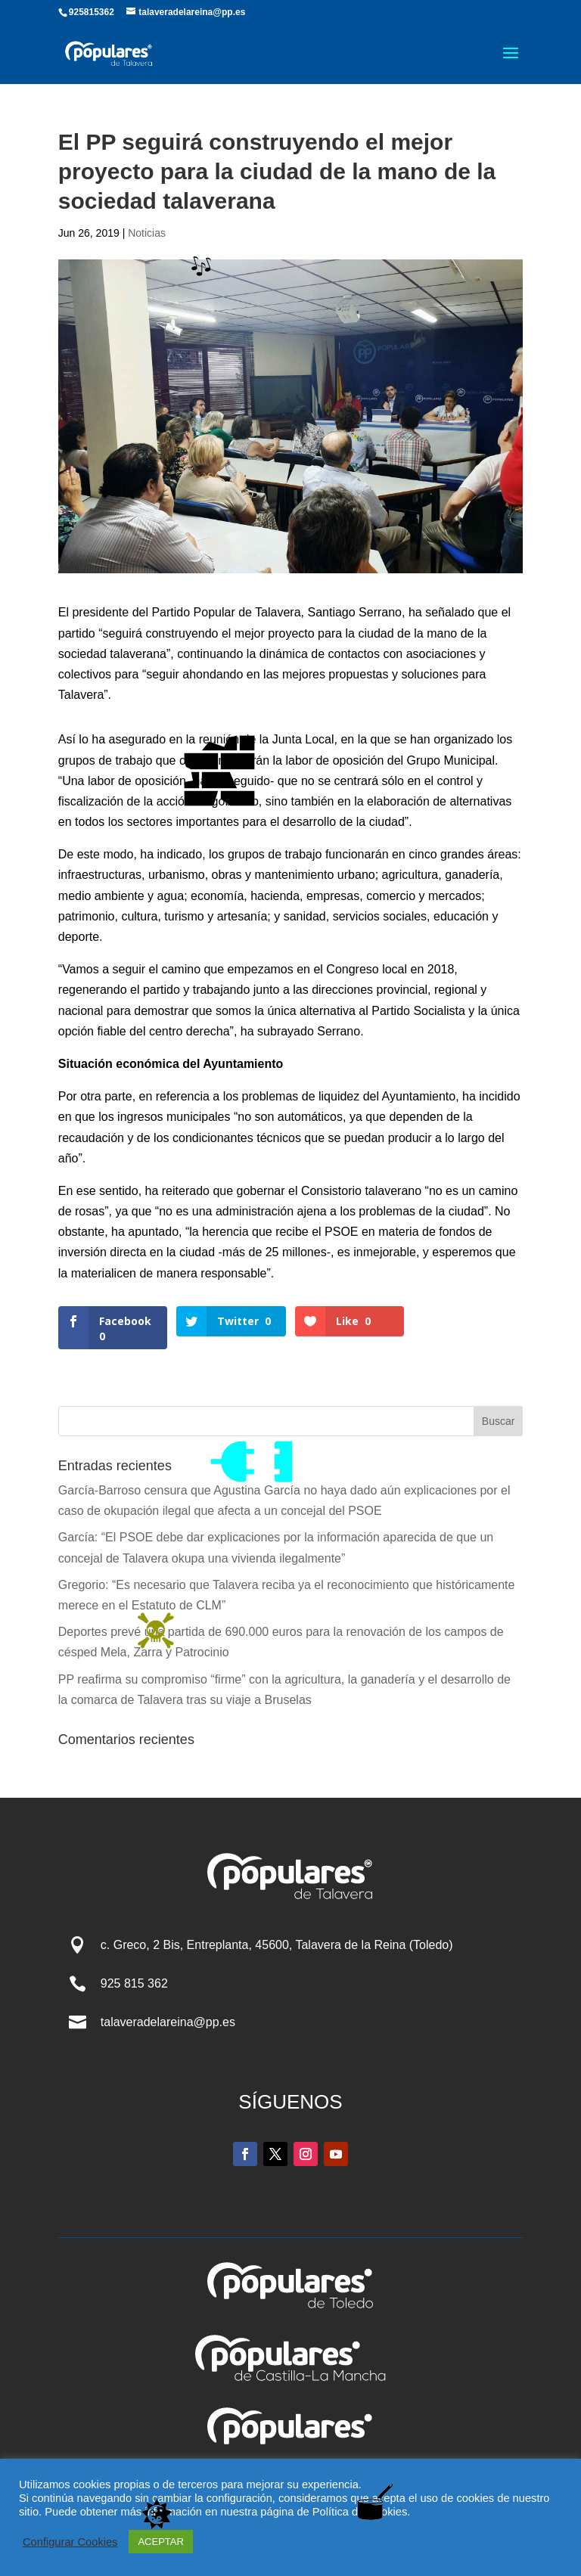 This screenshot has height=2576, width=581. What do you see at coordinates (219, 771) in the screenshot?
I see `indicates structural damage or destruction in gameplay` at bounding box center [219, 771].